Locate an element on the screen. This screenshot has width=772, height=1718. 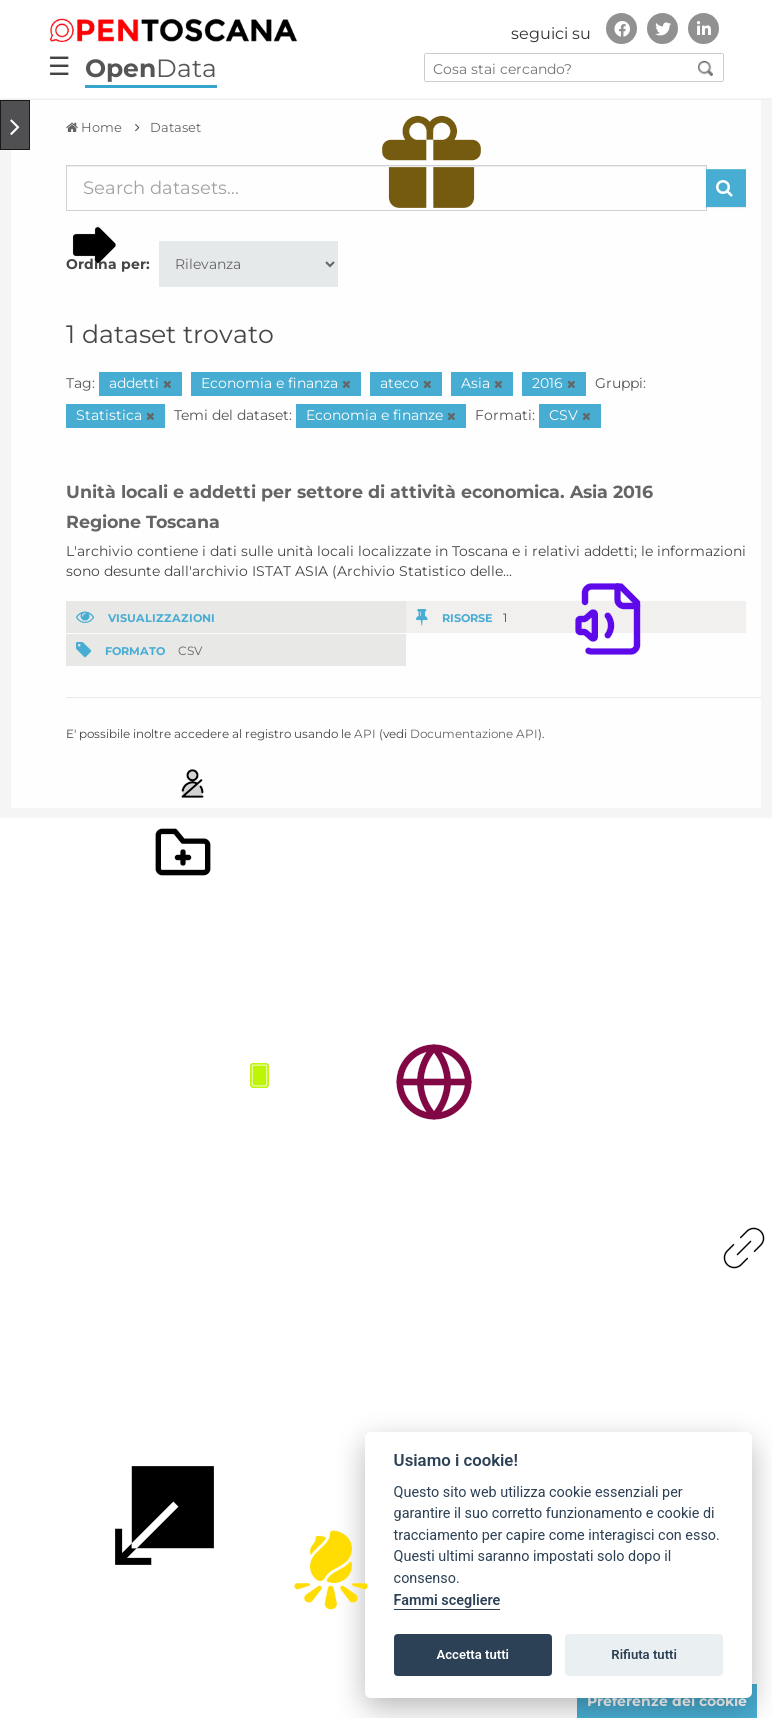
access campfire or outdoor activity features is located at coordinates (331, 1570).